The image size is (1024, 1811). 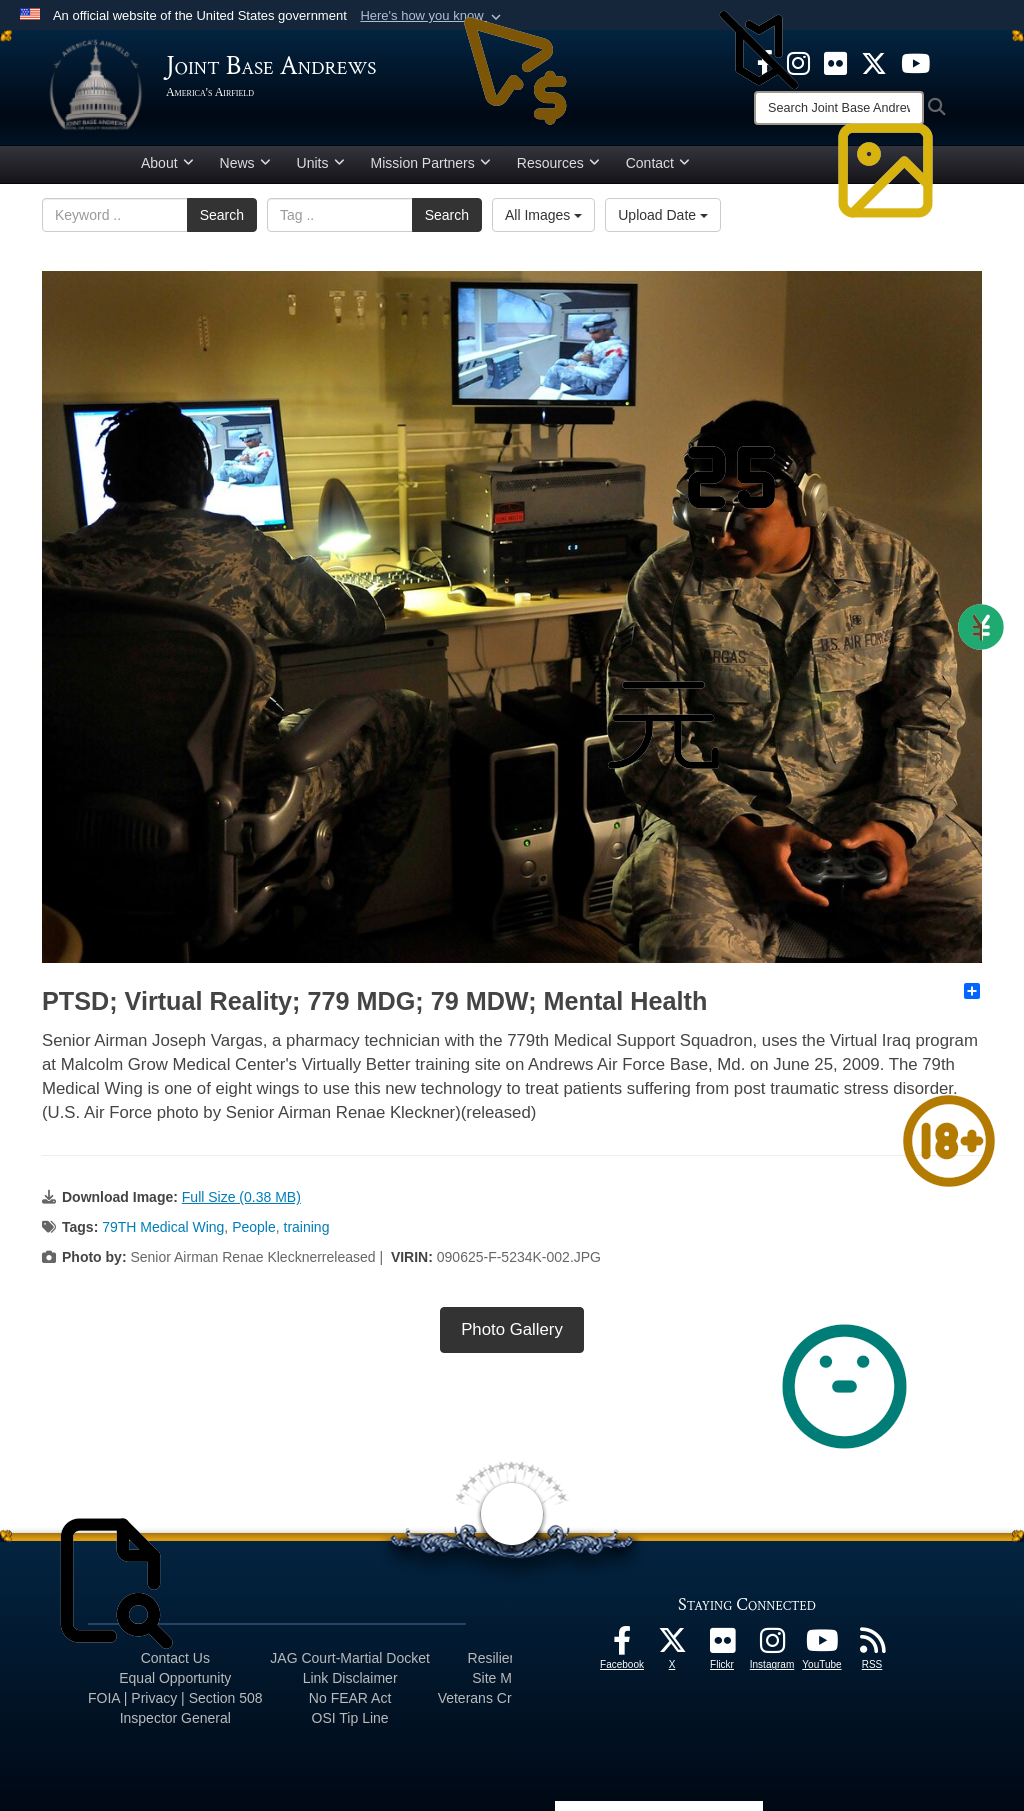 I want to click on view prices in chinese yuan, so click(x=663, y=727).